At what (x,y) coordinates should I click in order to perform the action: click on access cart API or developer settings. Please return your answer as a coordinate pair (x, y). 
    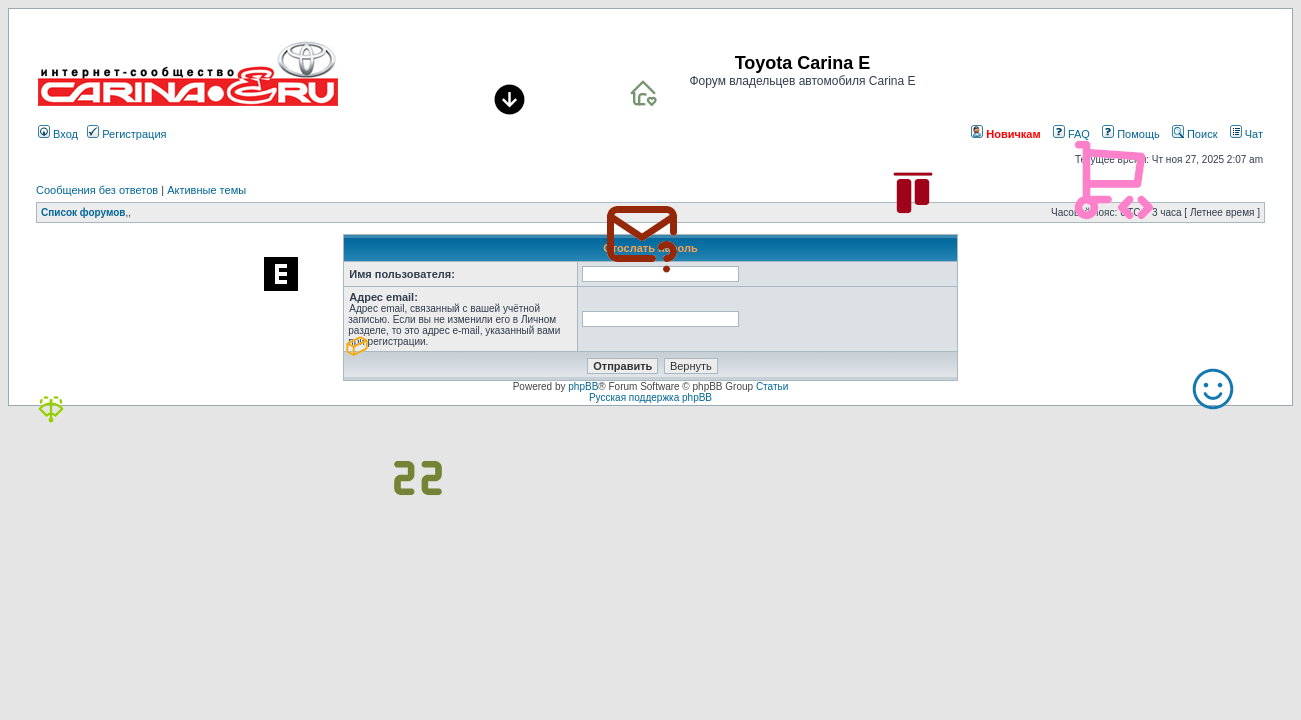
    Looking at the image, I should click on (1110, 180).